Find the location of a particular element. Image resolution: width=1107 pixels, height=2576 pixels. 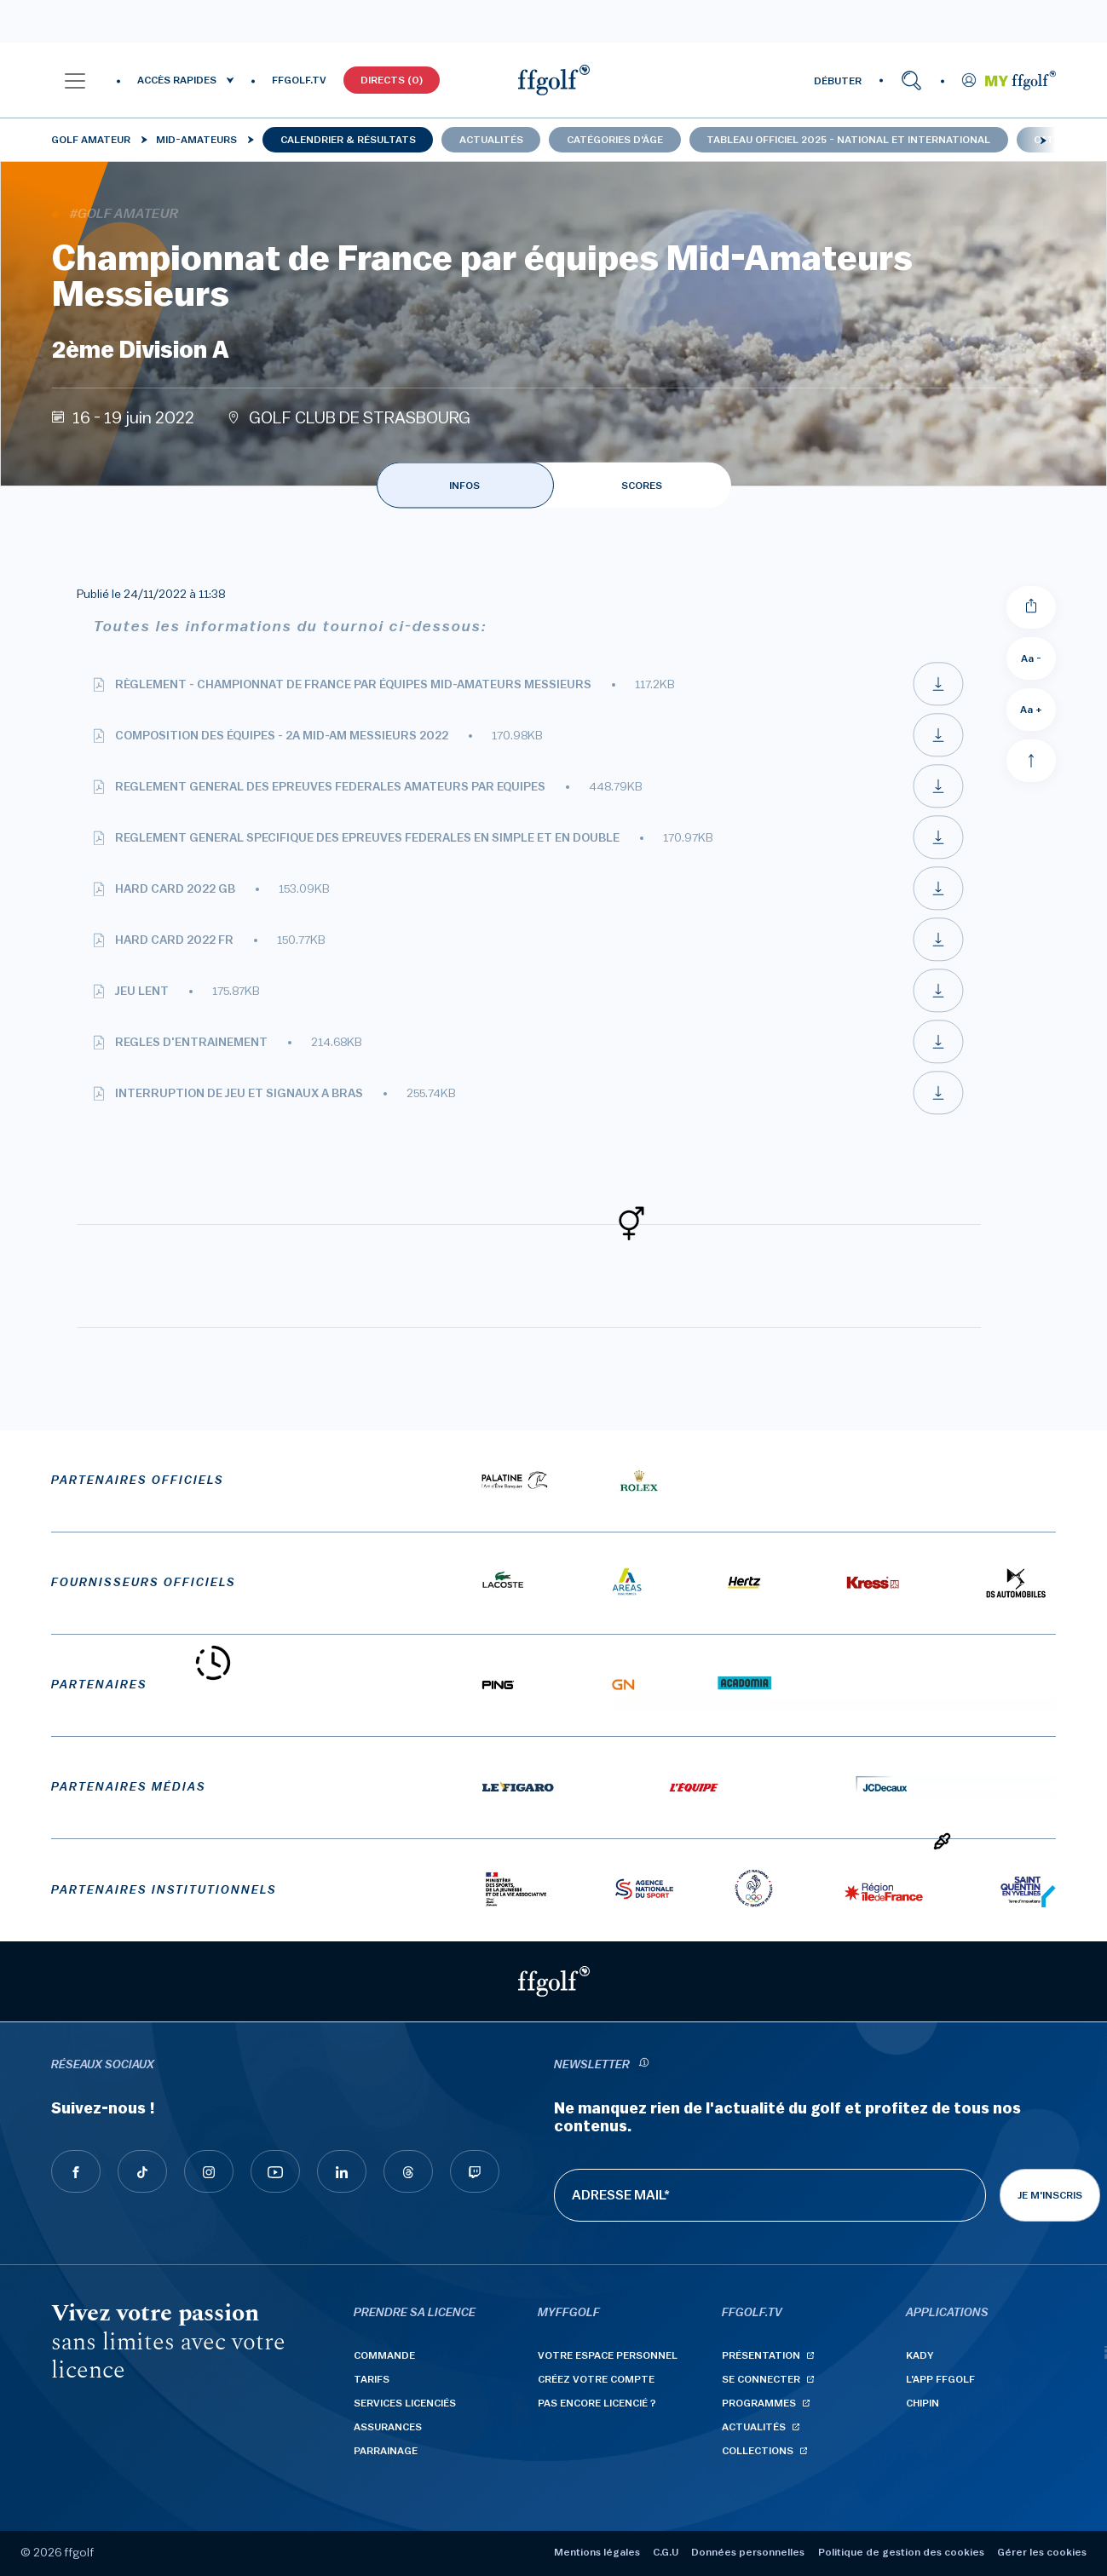

select intersex gender identity is located at coordinates (630, 1222).